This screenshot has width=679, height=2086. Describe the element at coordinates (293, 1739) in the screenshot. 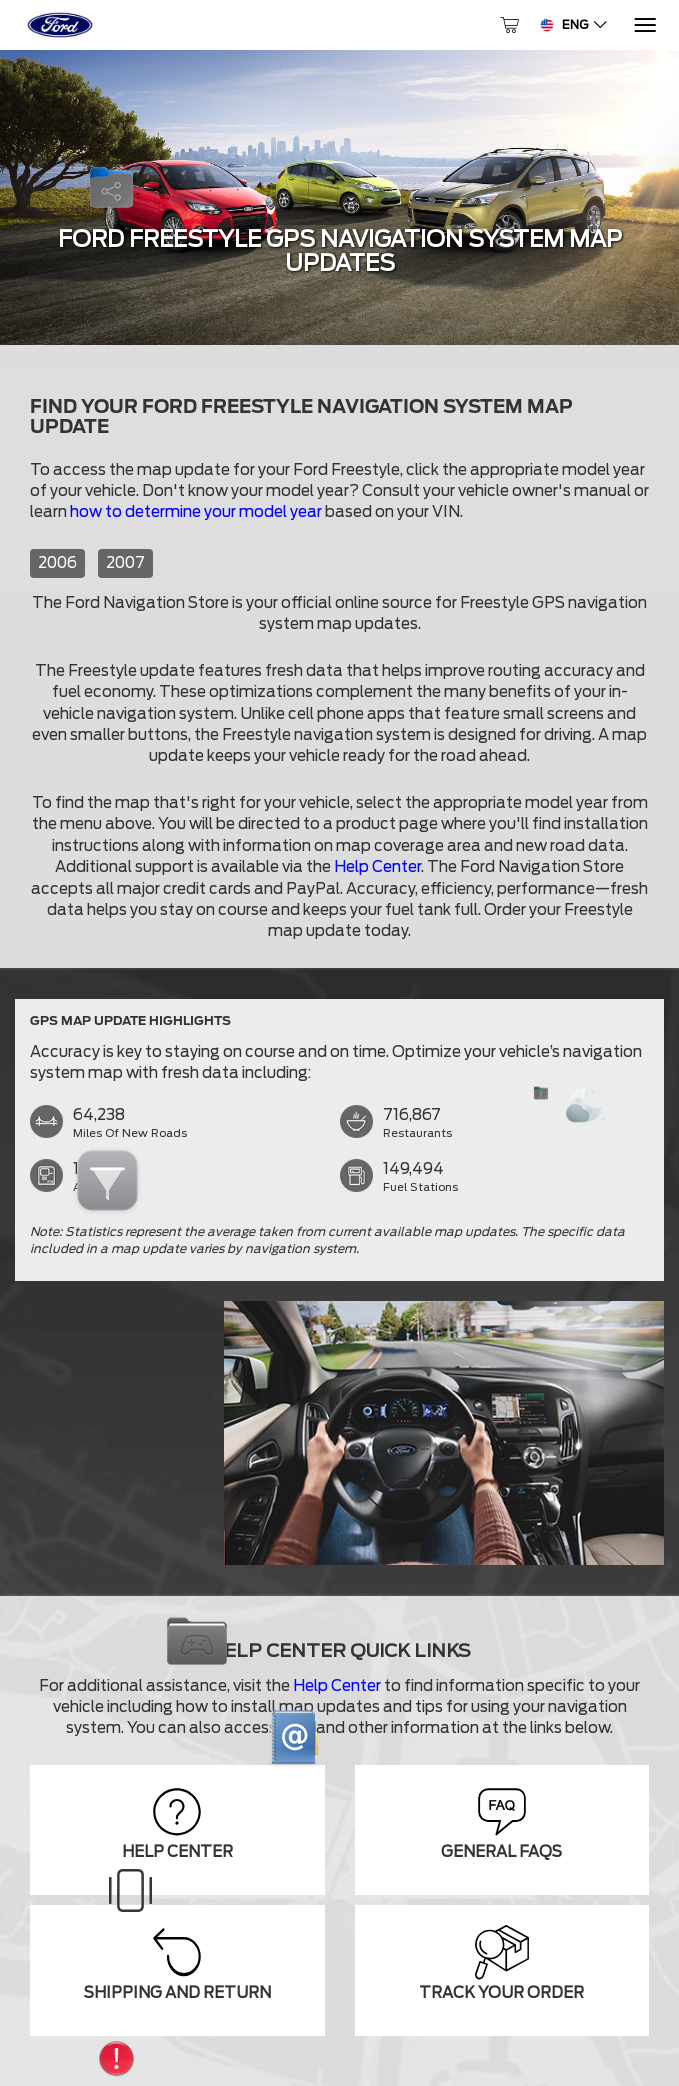

I see `open your address book or contacts` at that location.